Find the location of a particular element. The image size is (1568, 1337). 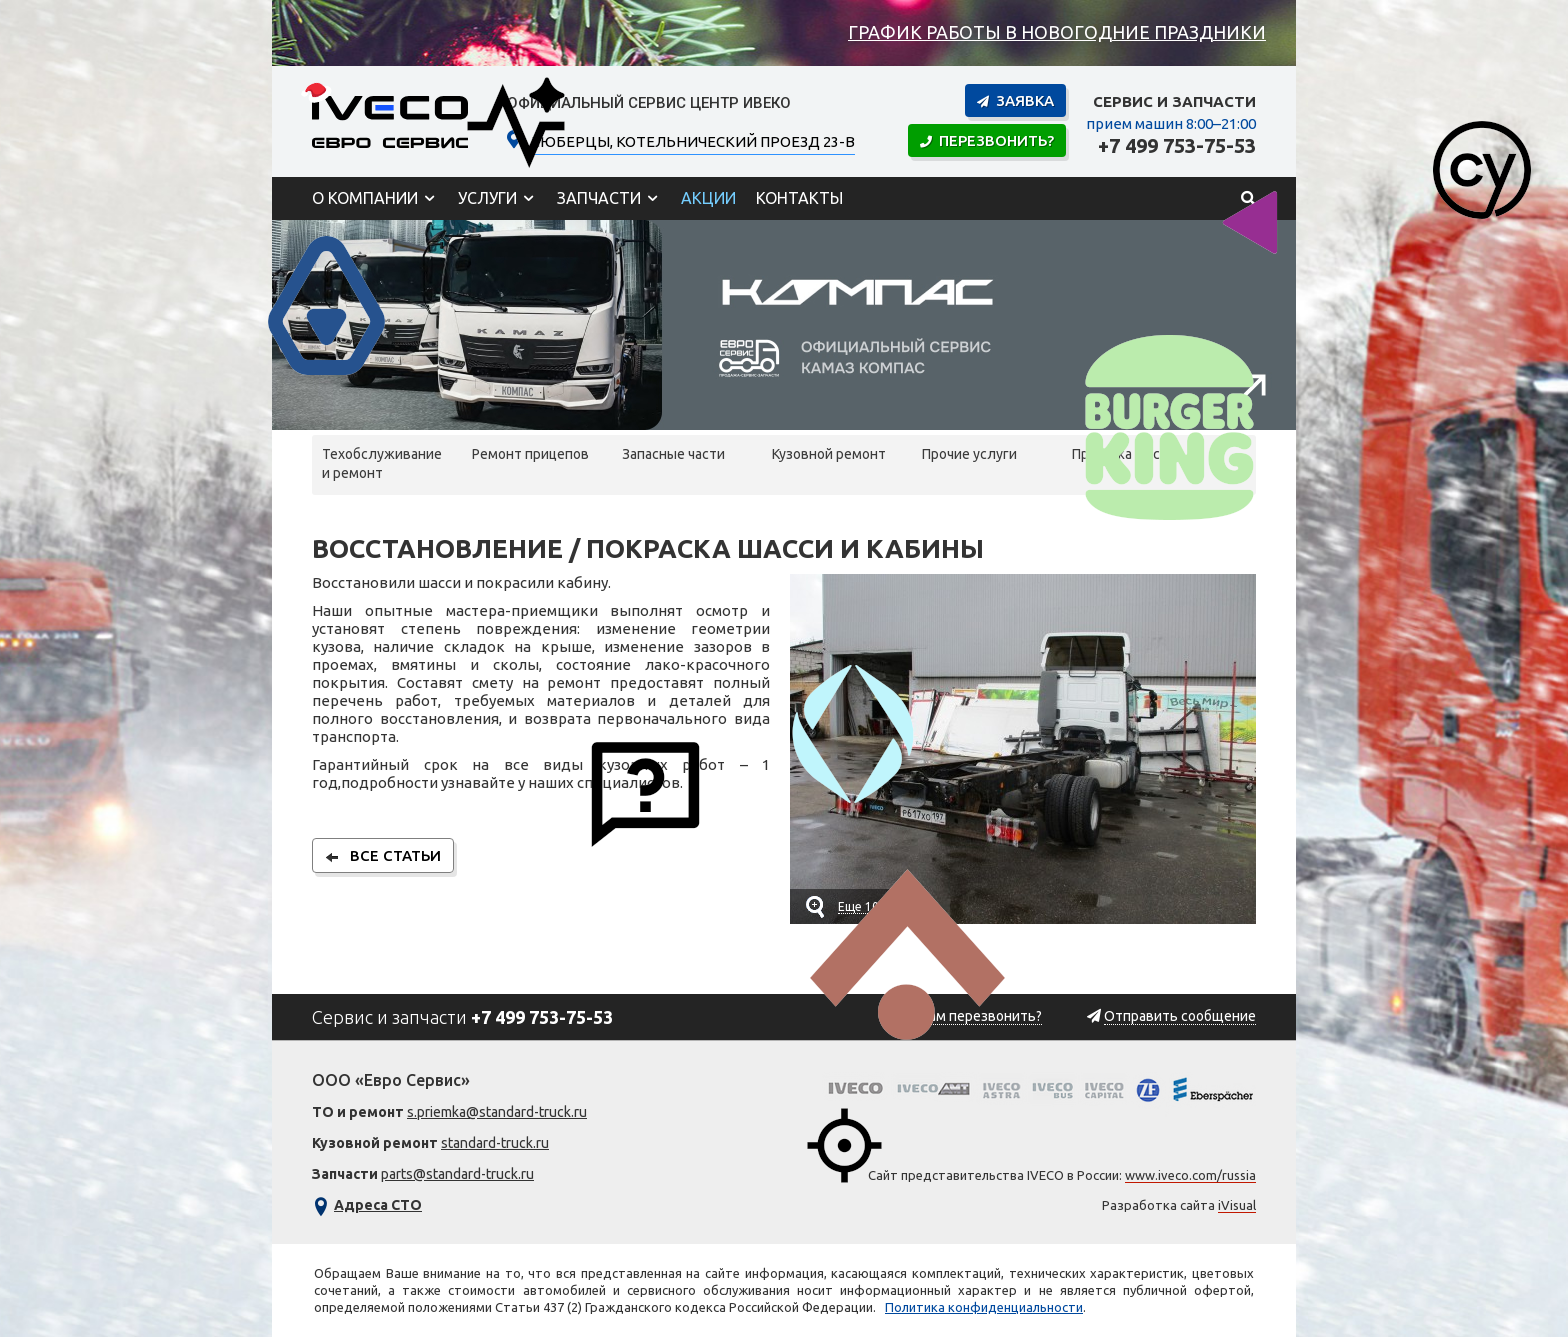

focus on a specific area or element is located at coordinates (844, 1145).